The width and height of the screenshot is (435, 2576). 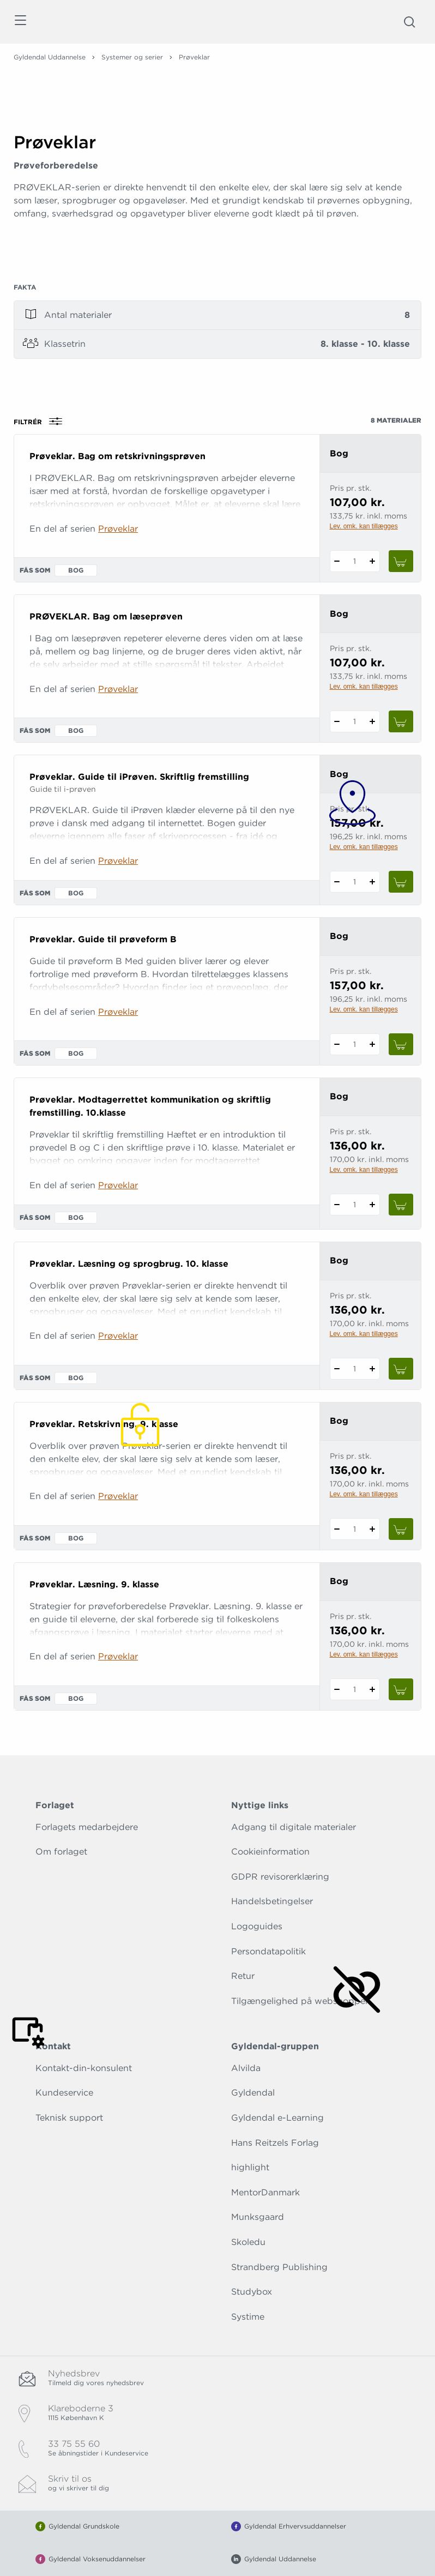 I want to click on unlocked or unsecured state, so click(x=140, y=1427).